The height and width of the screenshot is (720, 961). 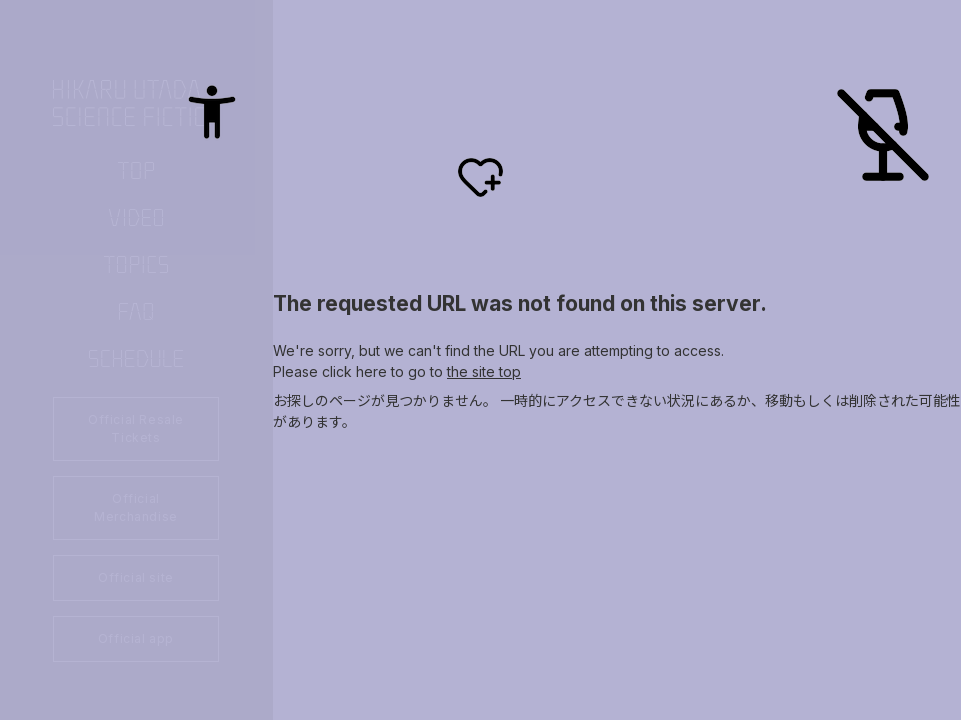 What do you see at coordinates (883, 135) in the screenshot?
I see `indicates alcohol-free or no alcoholic beverages` at bounding box center [883, 135].